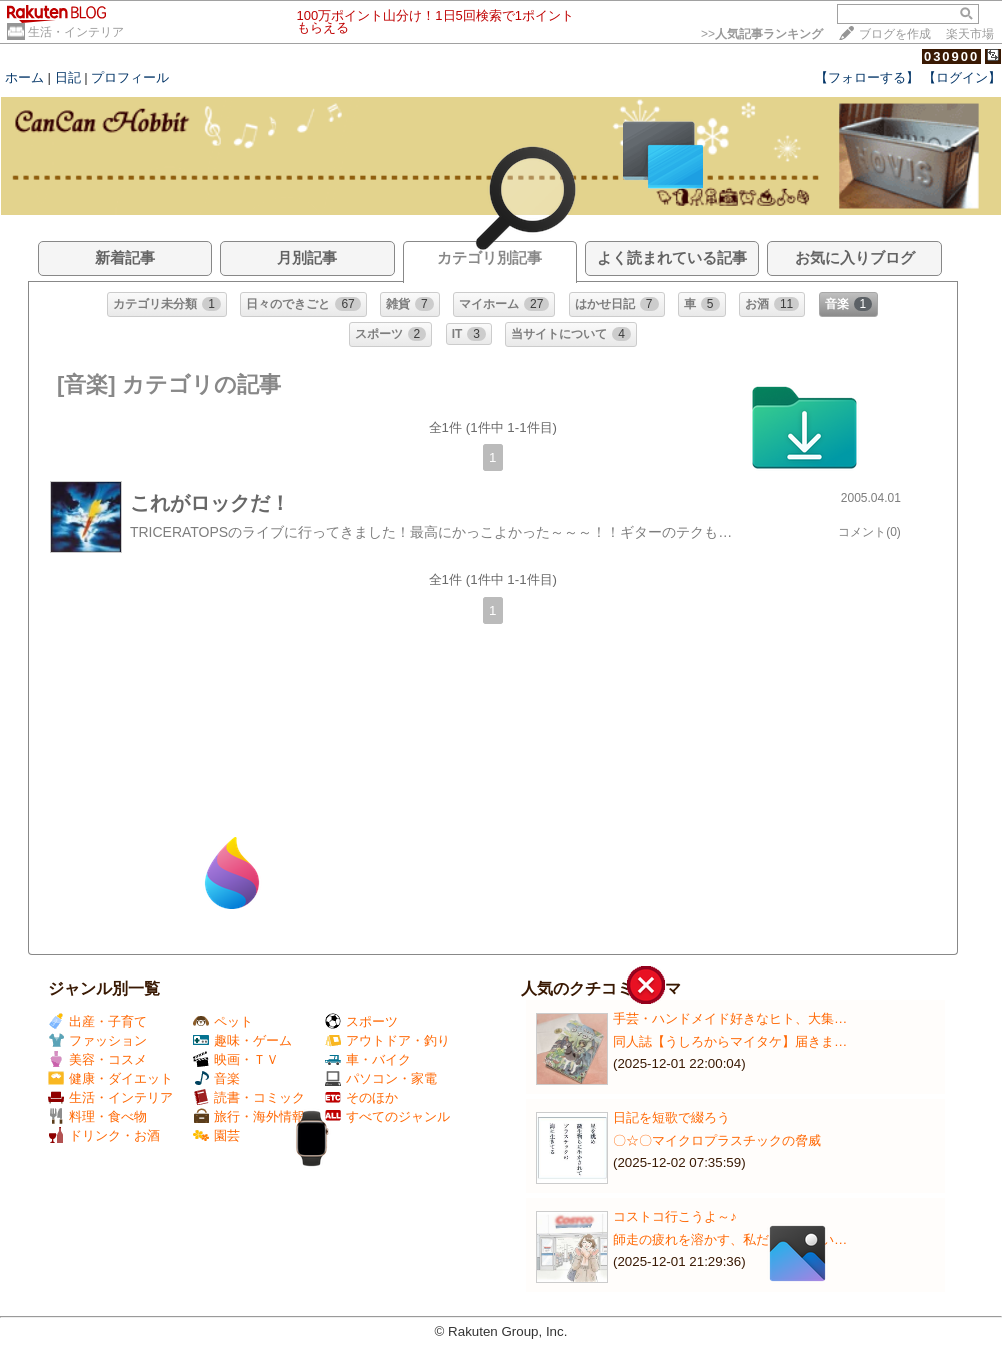 The height and width of the screenshot is (1354, 1002). What do you see at coordinates (311, 1138) in the screenshot?
I see `manage your paired Apple Watch` at bounding box center [311, 1138].